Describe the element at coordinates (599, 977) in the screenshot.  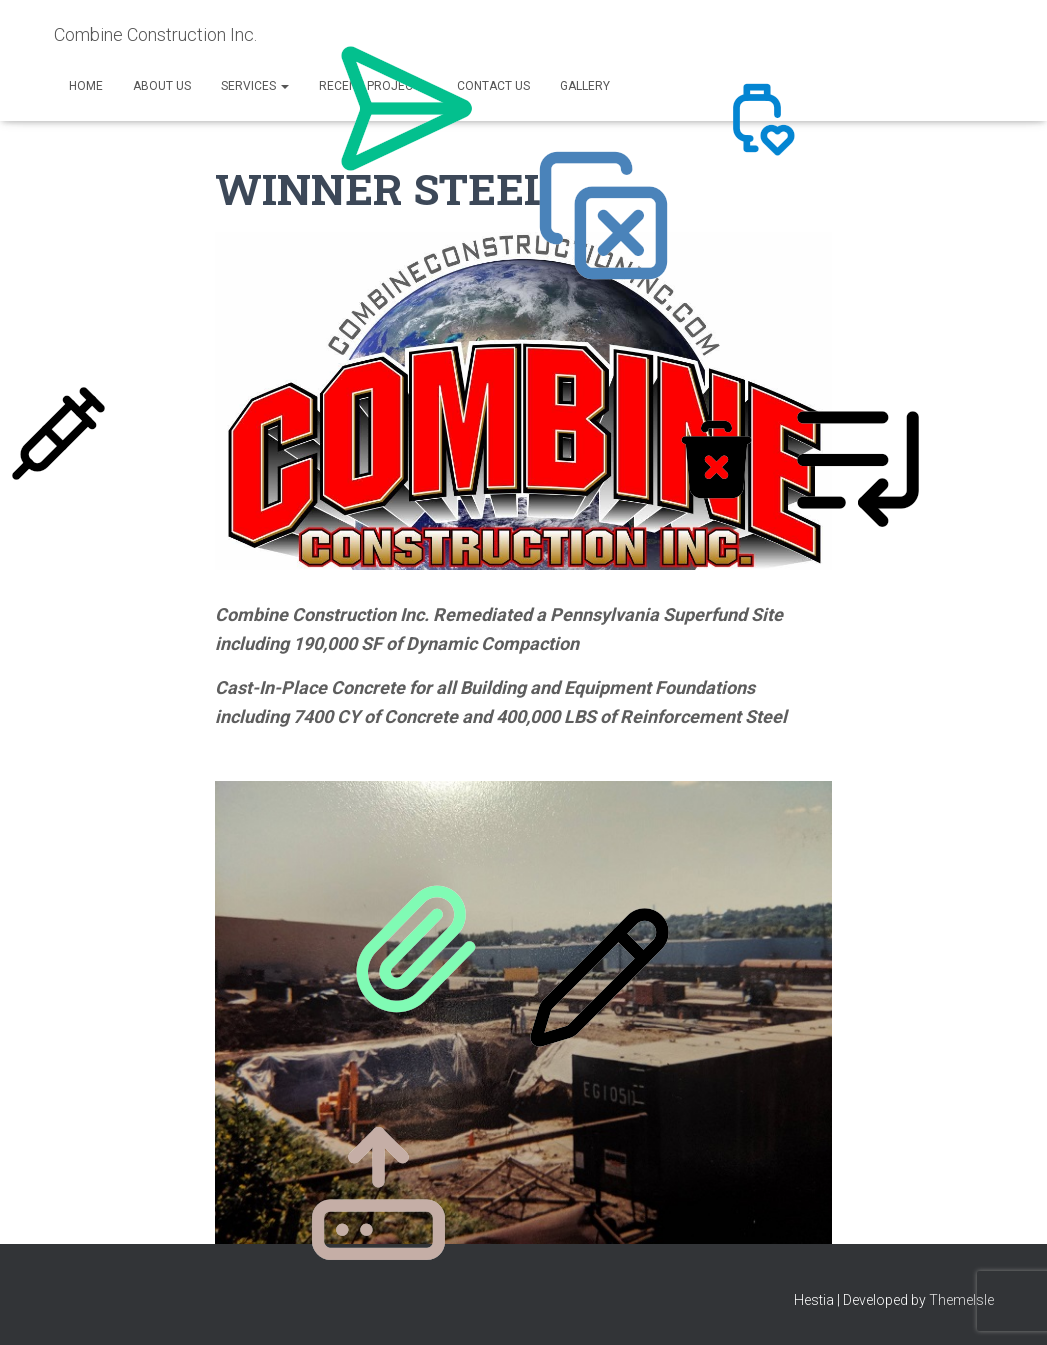
I see `edit content or text` at that location.